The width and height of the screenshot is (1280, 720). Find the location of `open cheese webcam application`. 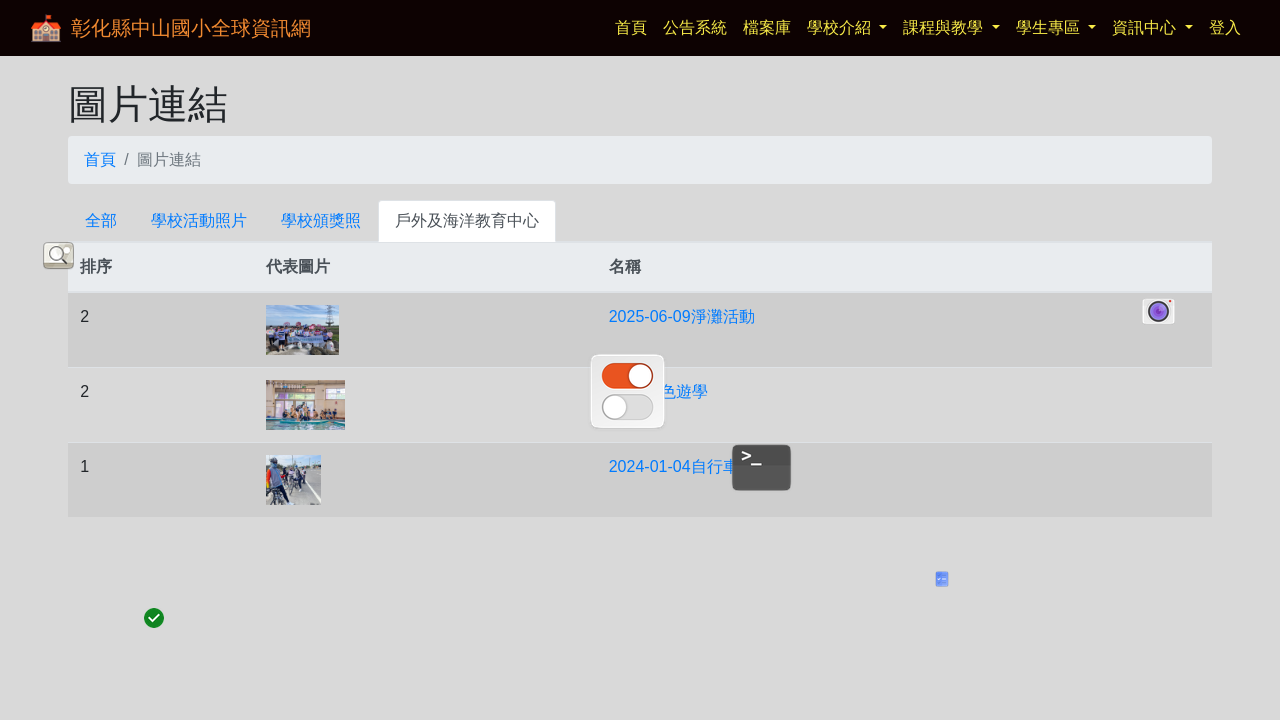

open cheese webcam application is located at coordinates (1158, 311).